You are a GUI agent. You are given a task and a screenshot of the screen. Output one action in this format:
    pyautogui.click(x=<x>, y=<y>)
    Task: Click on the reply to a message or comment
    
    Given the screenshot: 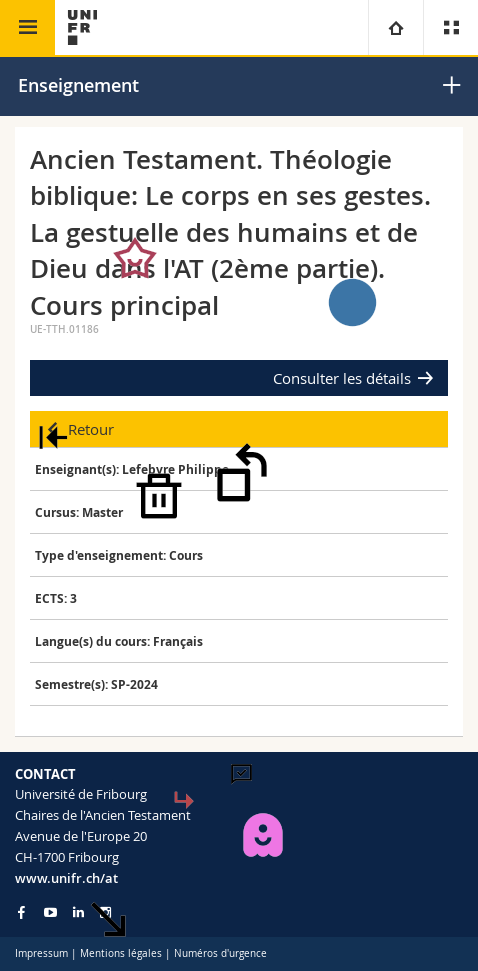 What is the action you would take?
    pyautogui.click(x=183, y=800)
    